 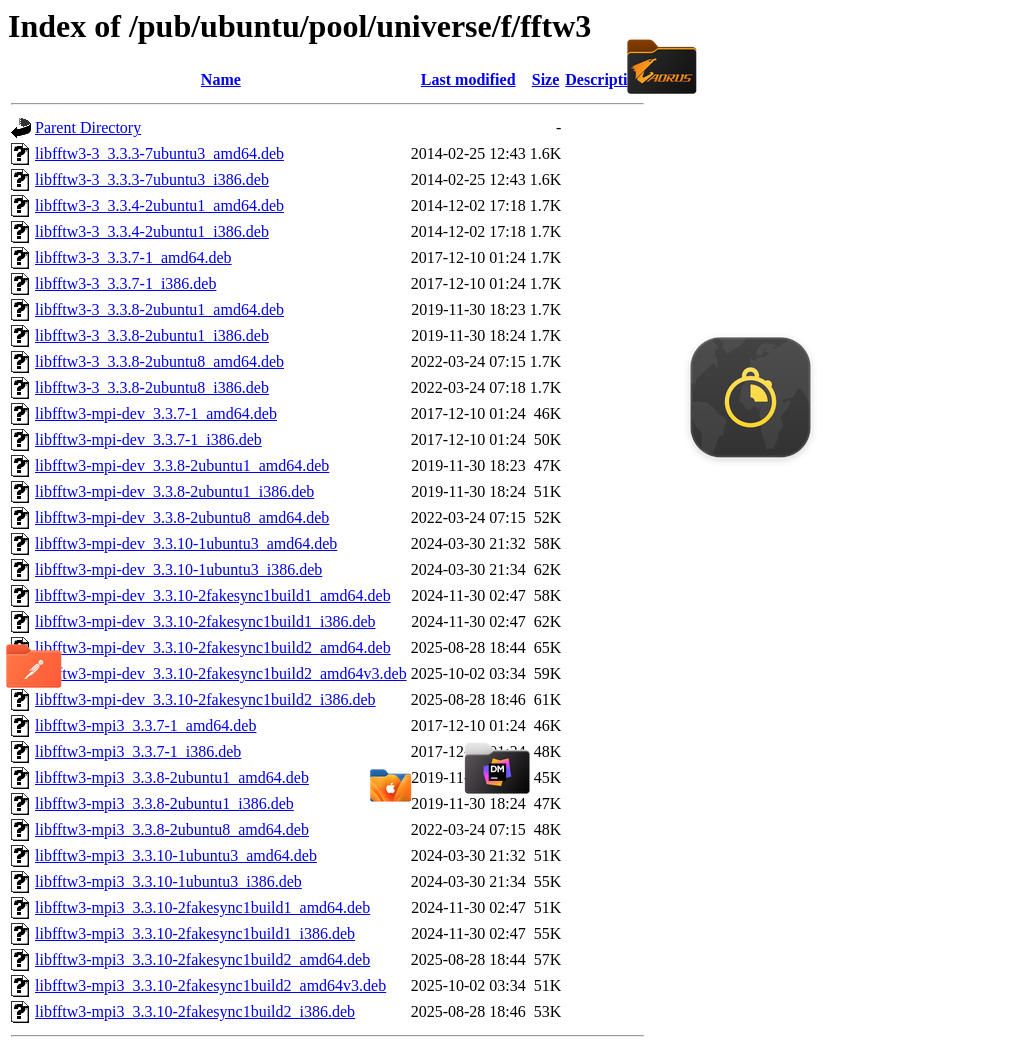 What do you see at coordinates (497, 770) in the screenshot?
I see `open JetBrains dotMemory project folder` at bounding box center [497, 770].